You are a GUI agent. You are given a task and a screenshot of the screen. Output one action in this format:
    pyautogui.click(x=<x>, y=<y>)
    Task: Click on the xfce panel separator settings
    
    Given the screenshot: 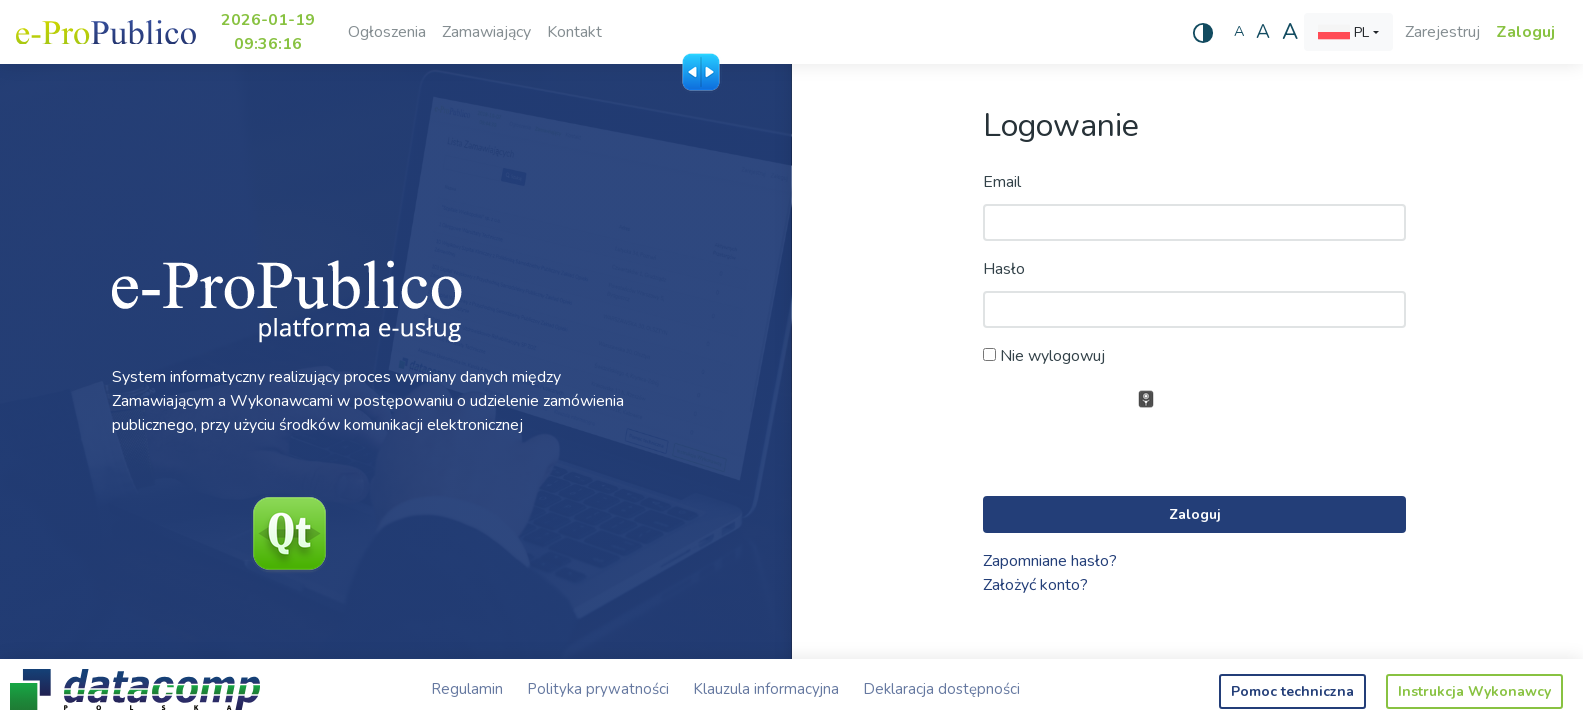 What is the action you would take?
    pyautogui.click(x=701, y=72)
    